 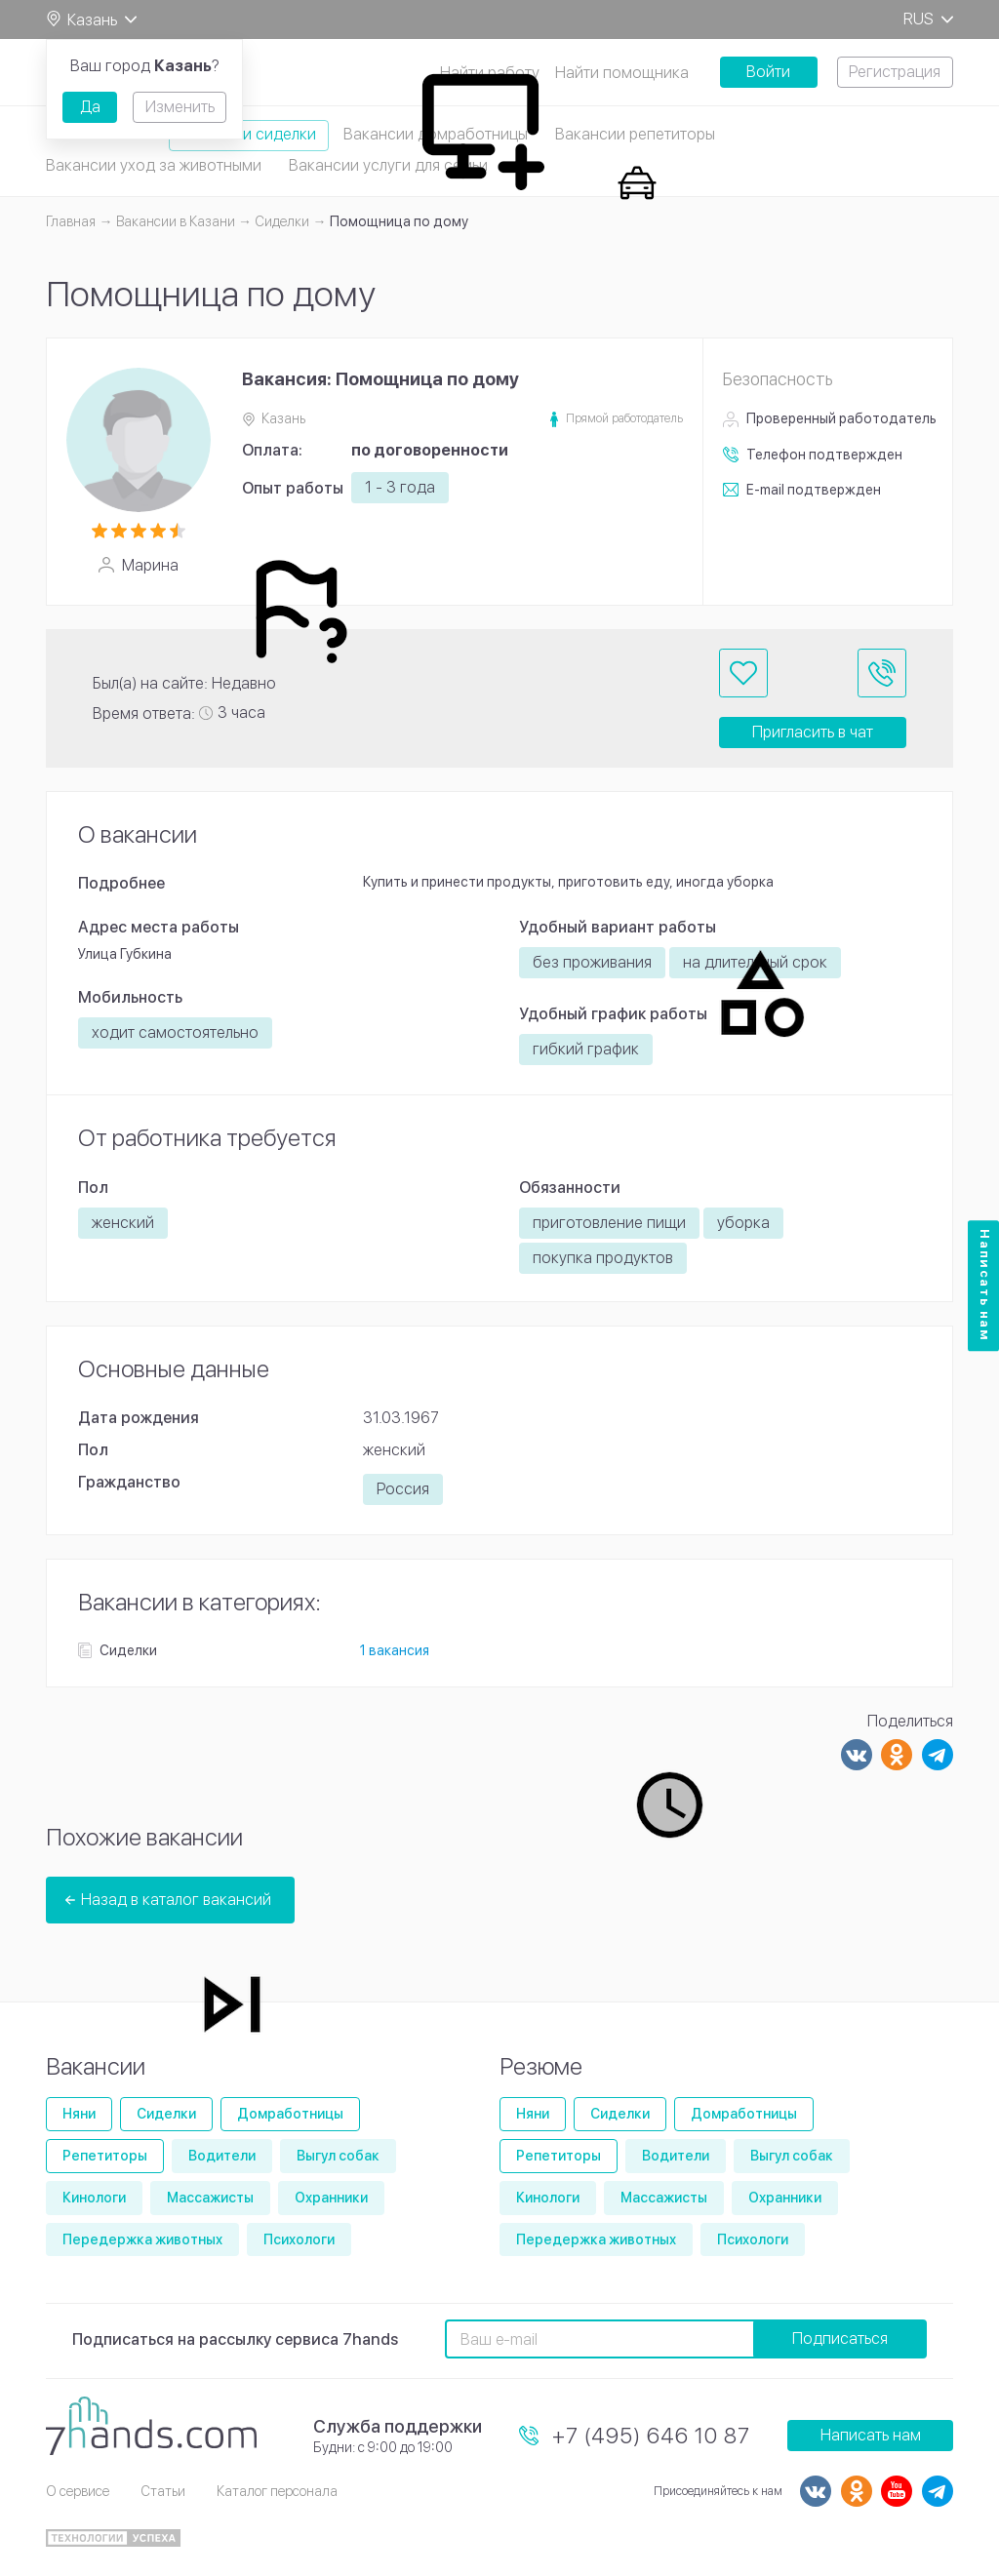 I want to click on skip to the next track or media item, so click(x=232, y=2004).